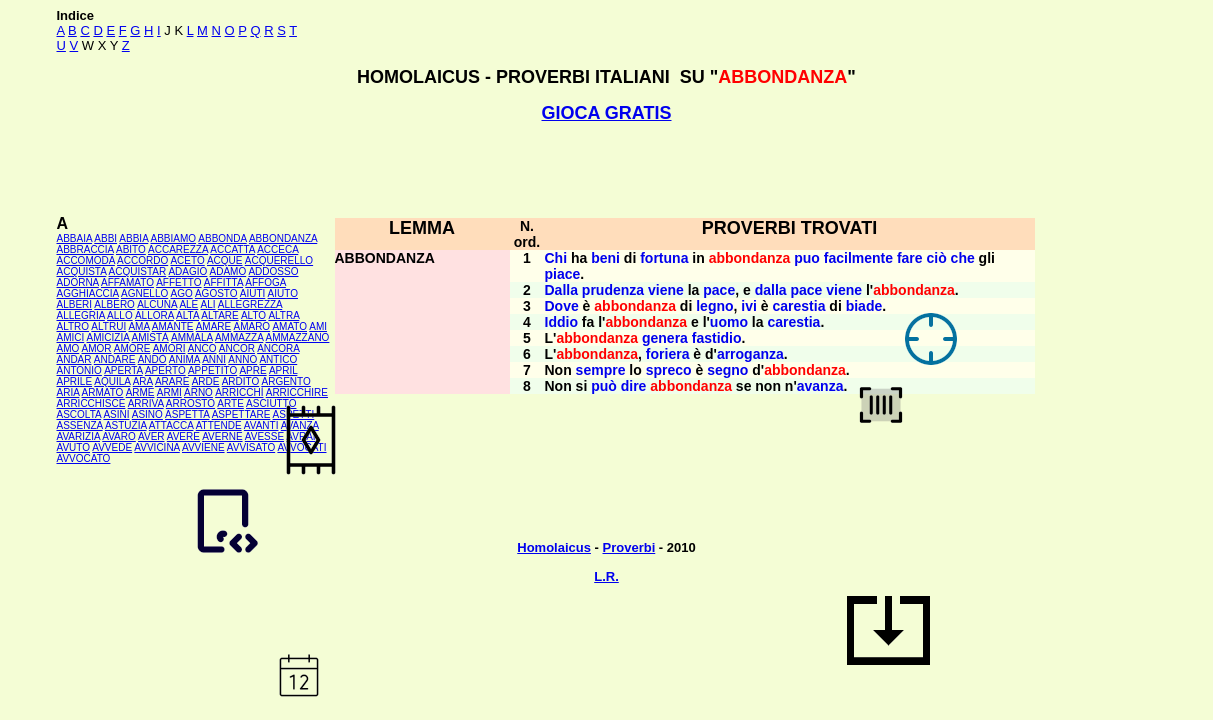 Image resolution: width=1213 pixels, height=720 pixels. I want to click on download or install a system update, so click(888, 630).